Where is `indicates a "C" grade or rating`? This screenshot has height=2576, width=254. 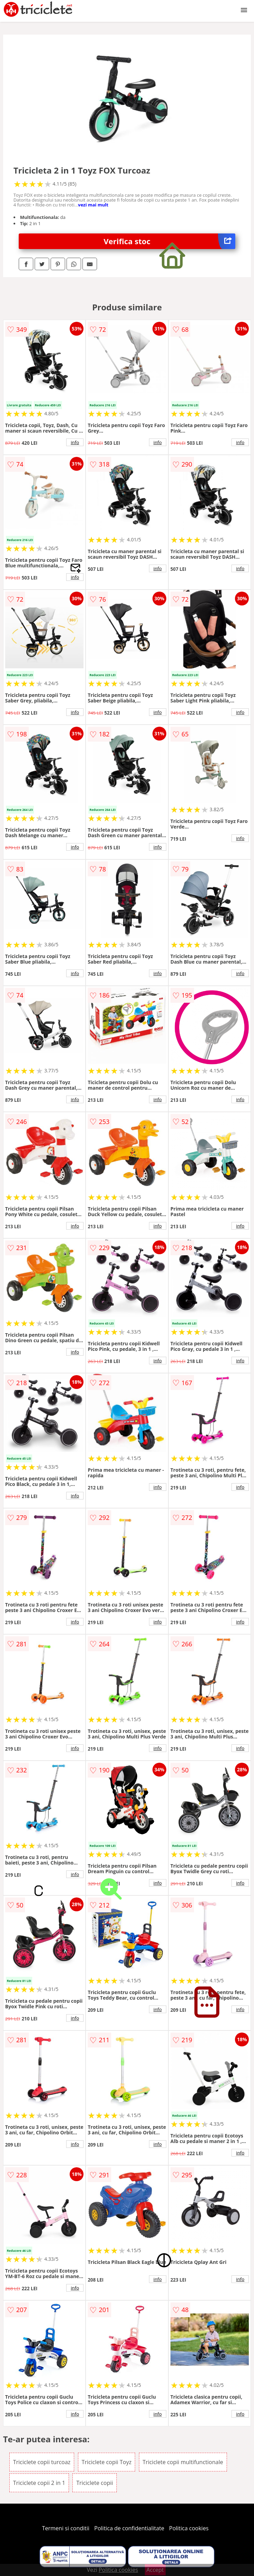 indicates a "C" grade or rating is located at coordinates (38, 1891).